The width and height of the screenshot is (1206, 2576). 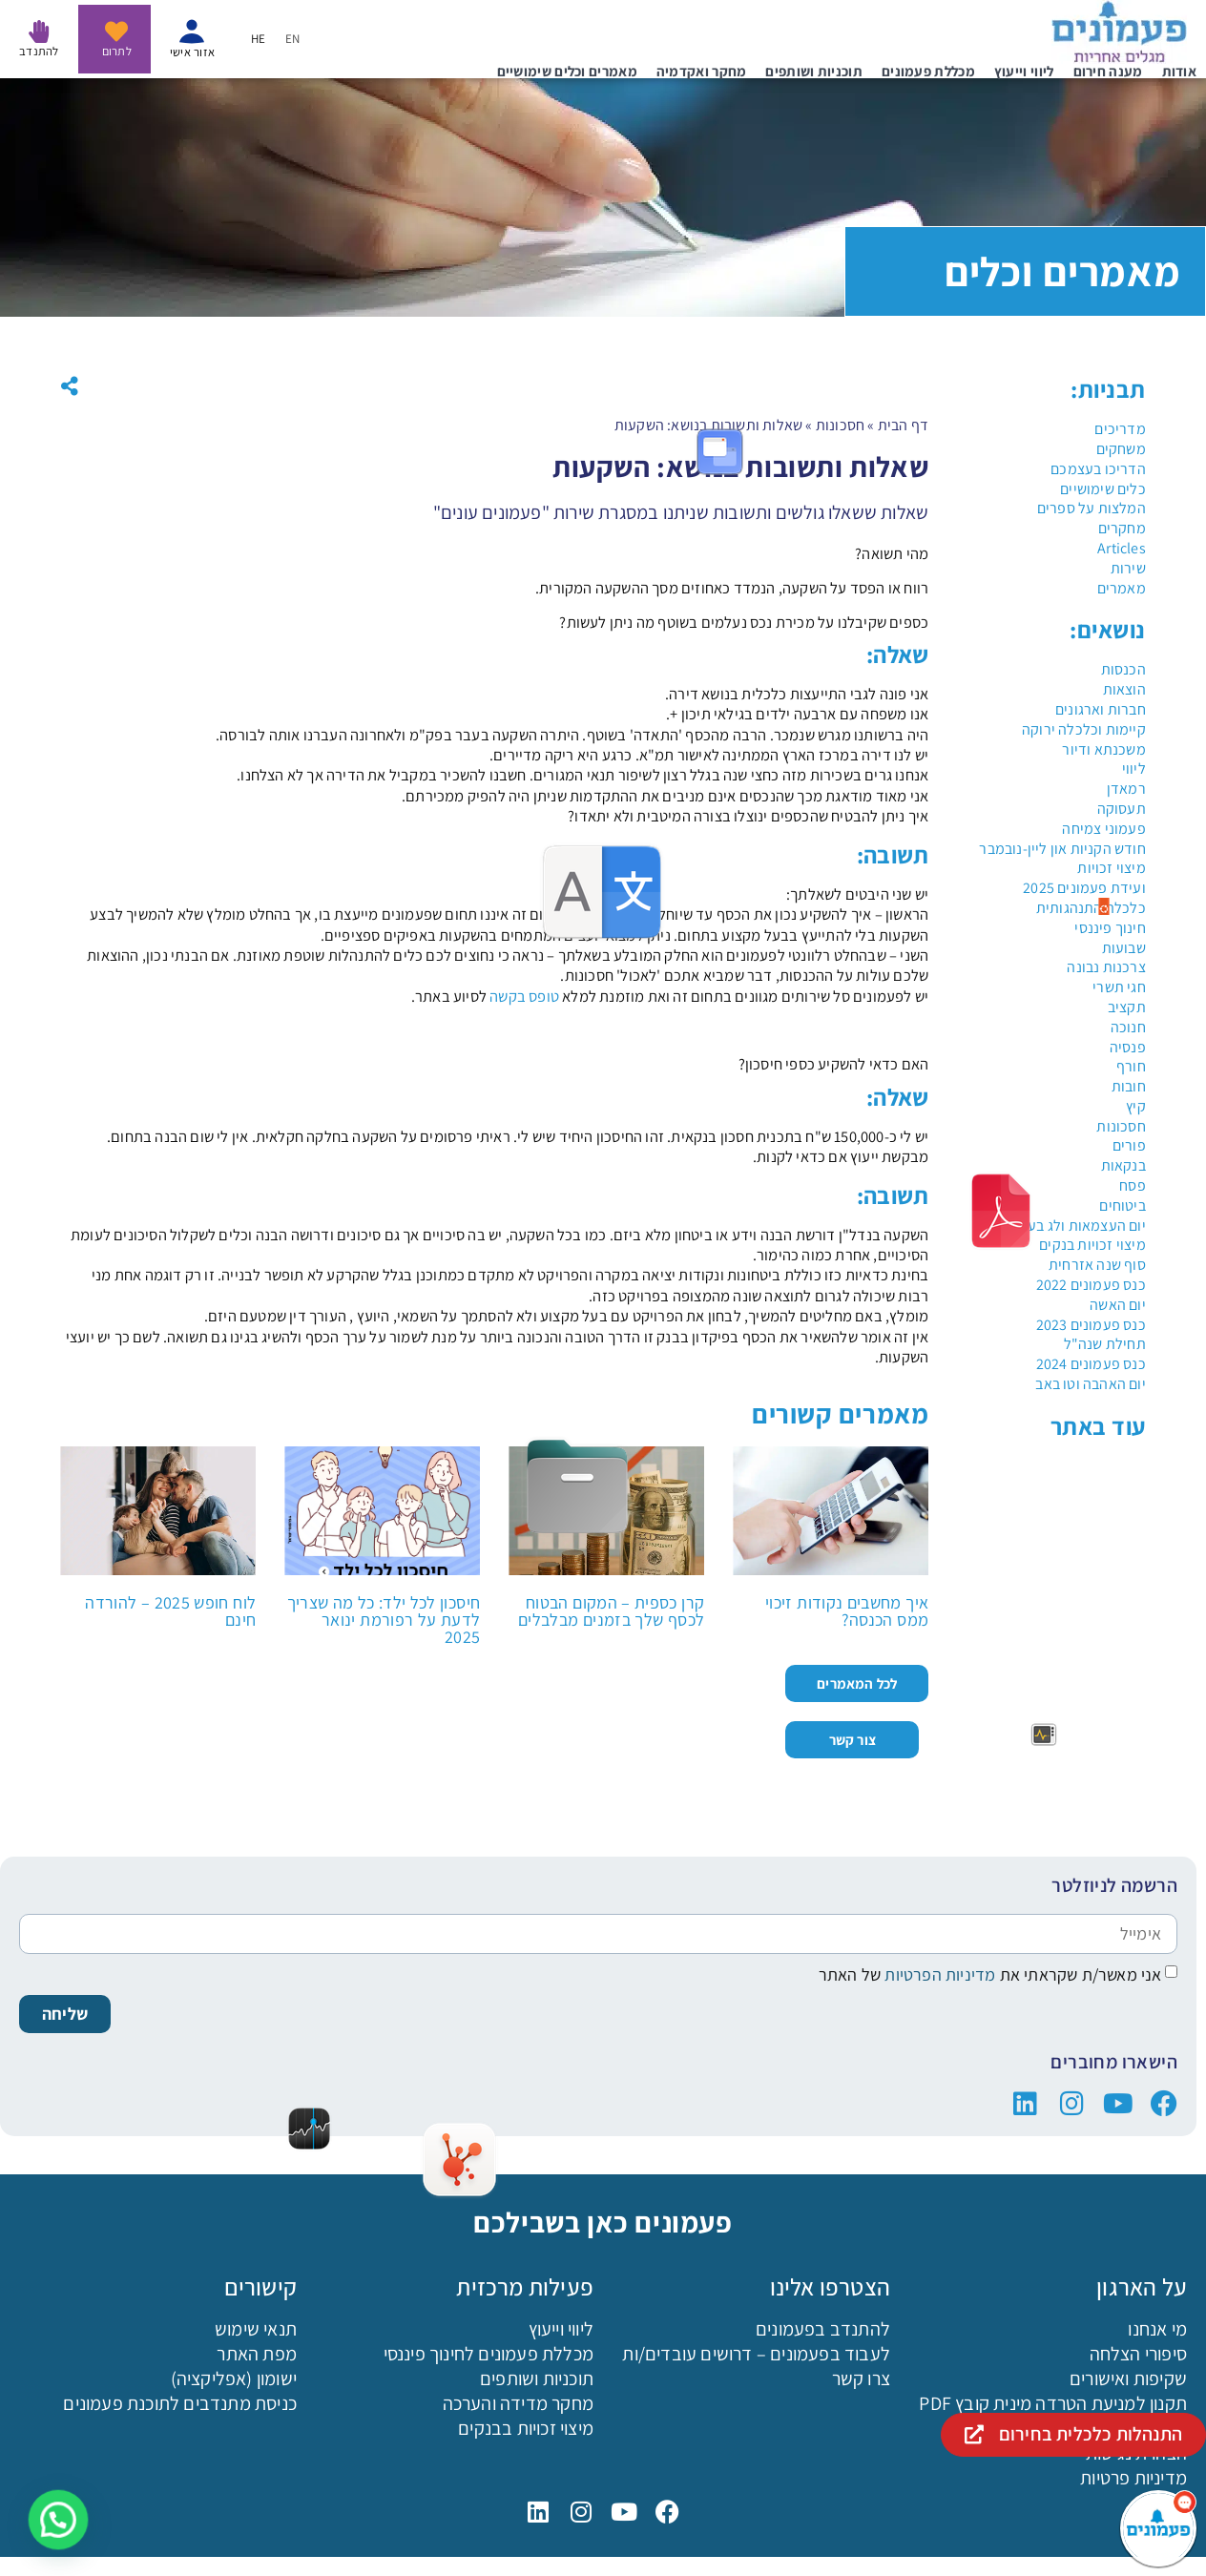 What do you see at coordinates (1044, 1735) in the screenshot?
I see `open system monitor application` at bounding box center [1044, 1735].